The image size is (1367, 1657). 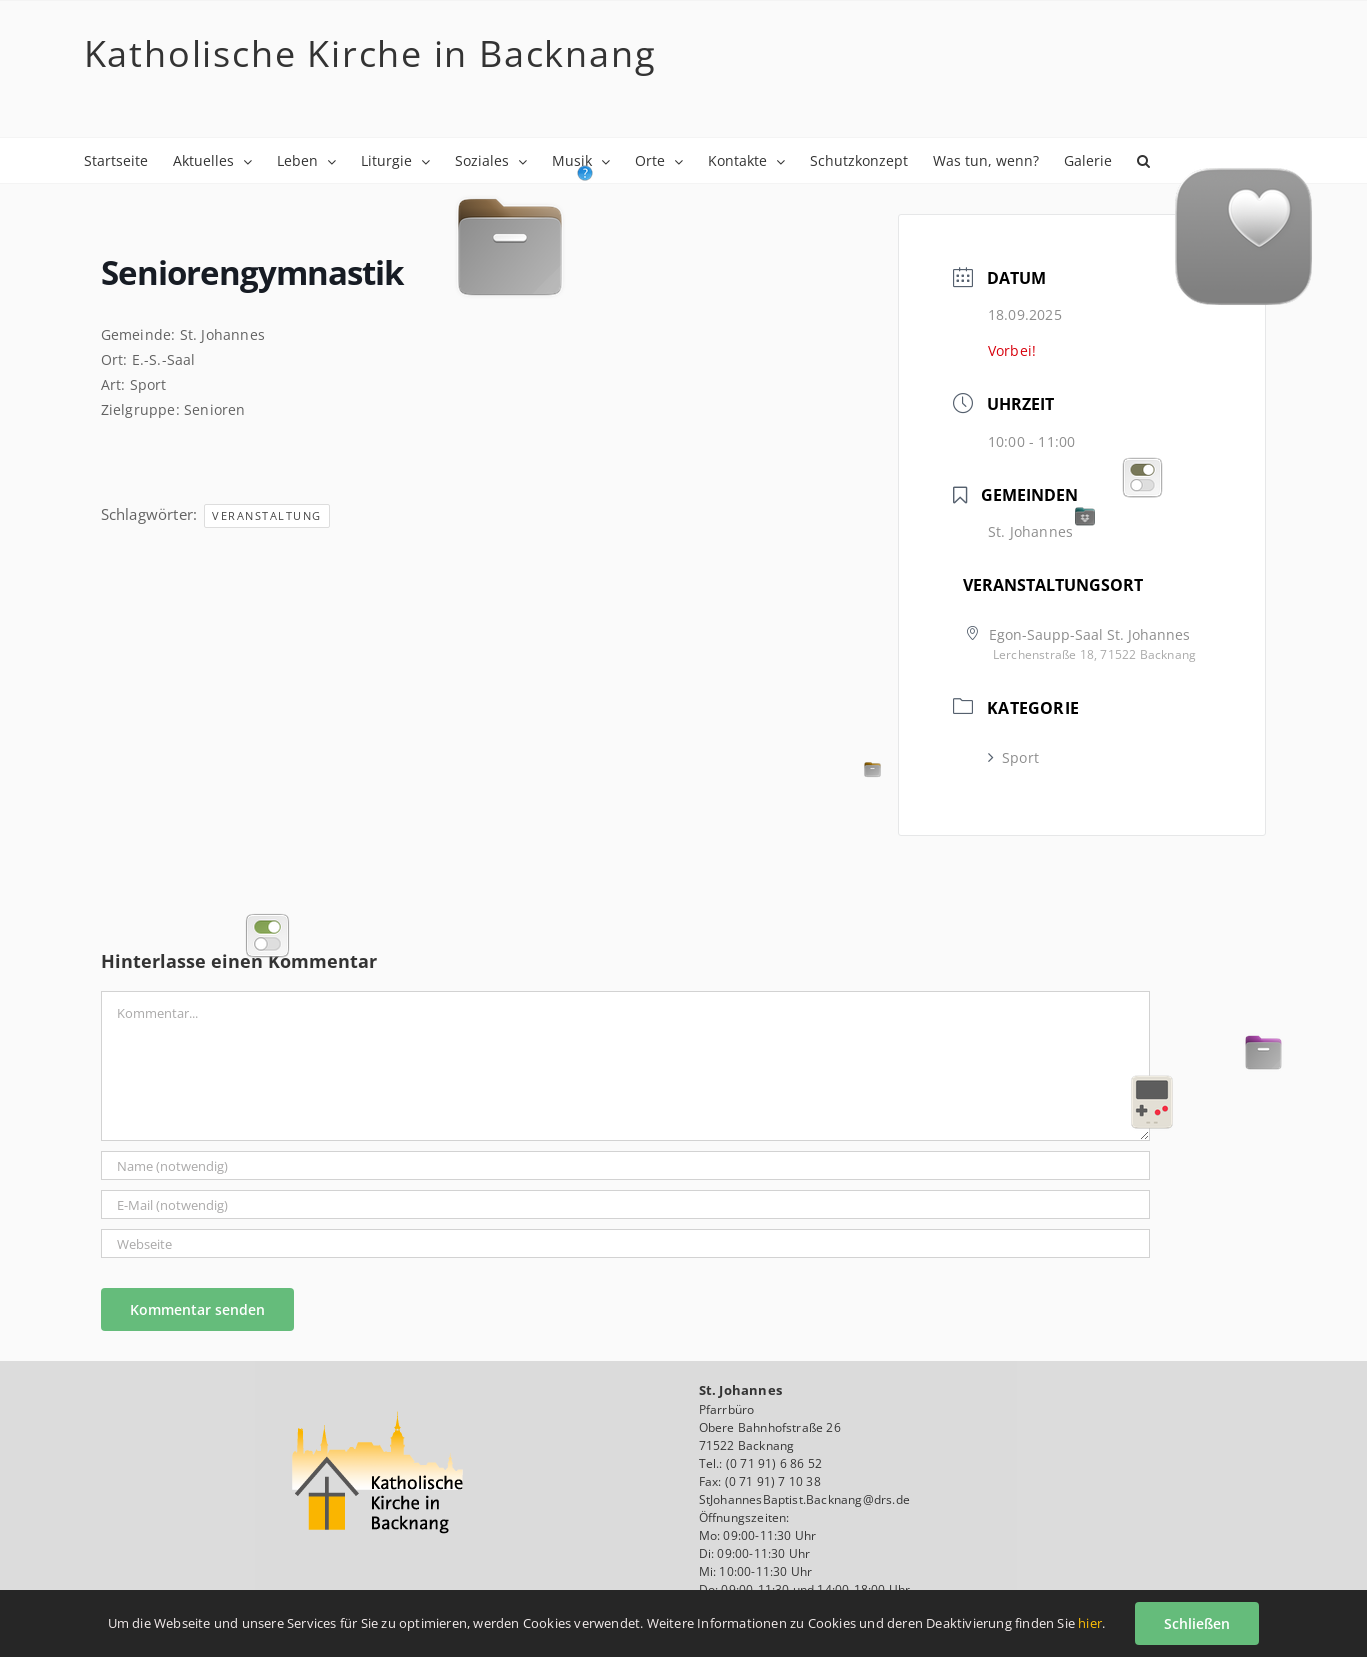 What do you see at coordinates (267, 935) in the screenshot?
I see `open system tweaks or settings customization` at bounding box center [267, 935].